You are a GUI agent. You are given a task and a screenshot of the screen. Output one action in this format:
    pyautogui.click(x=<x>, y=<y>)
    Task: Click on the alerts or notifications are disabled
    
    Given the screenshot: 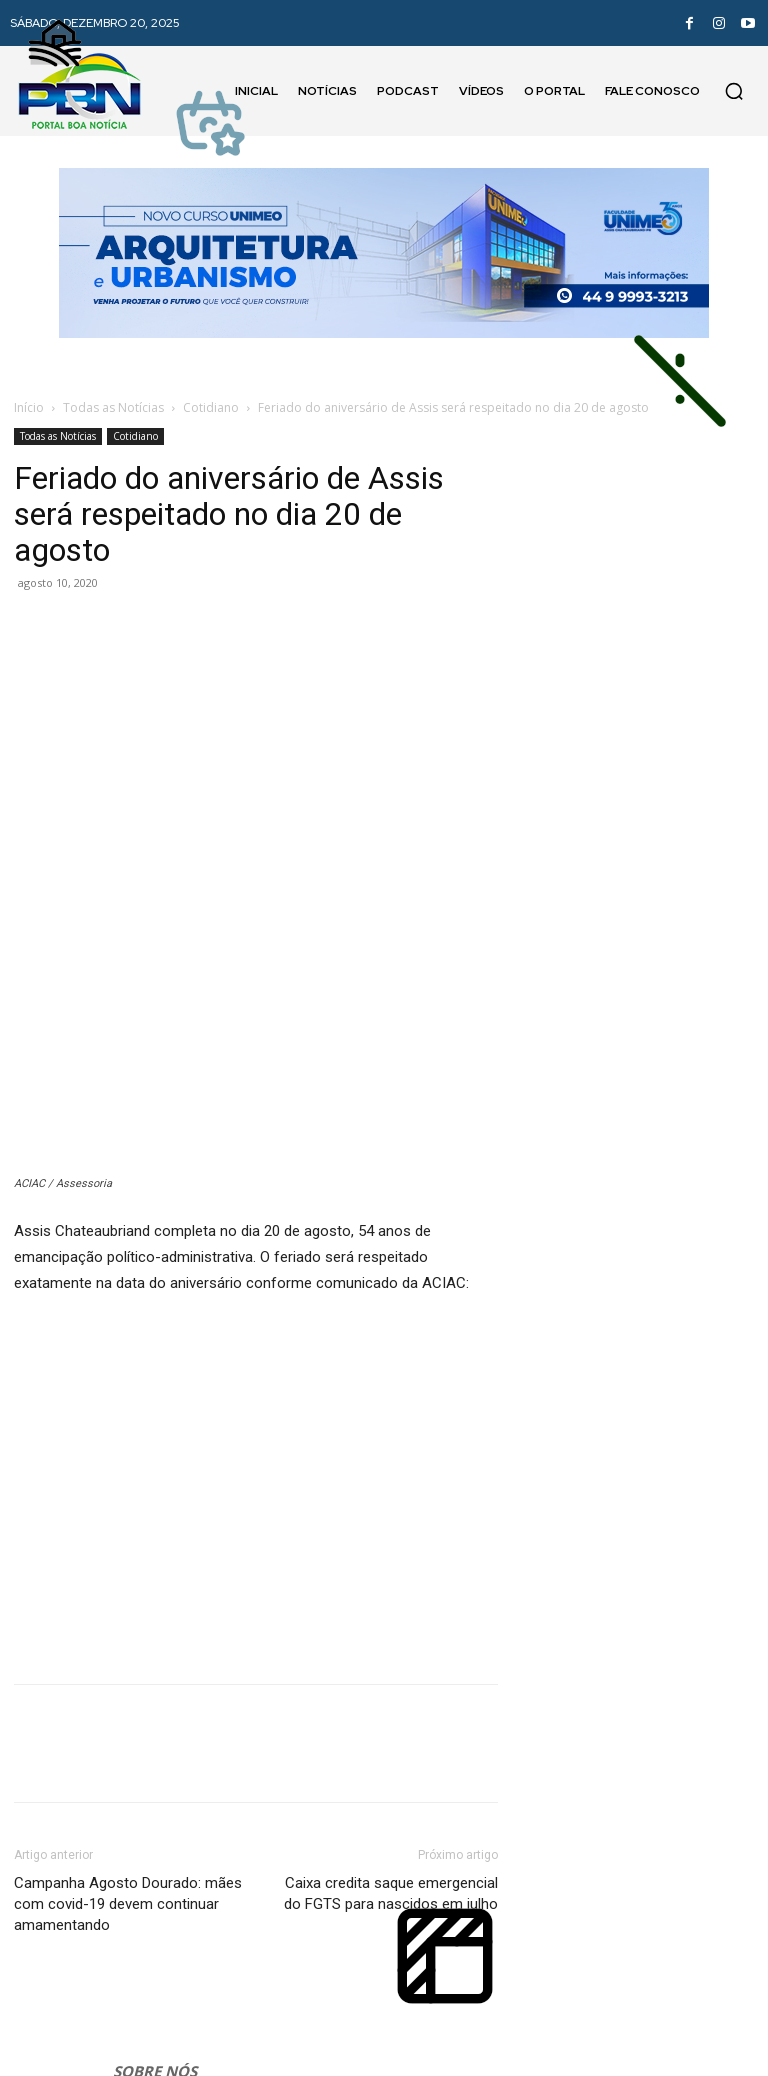 What is the action you would take?
    pyautogui.click(x=680, y=381)
    